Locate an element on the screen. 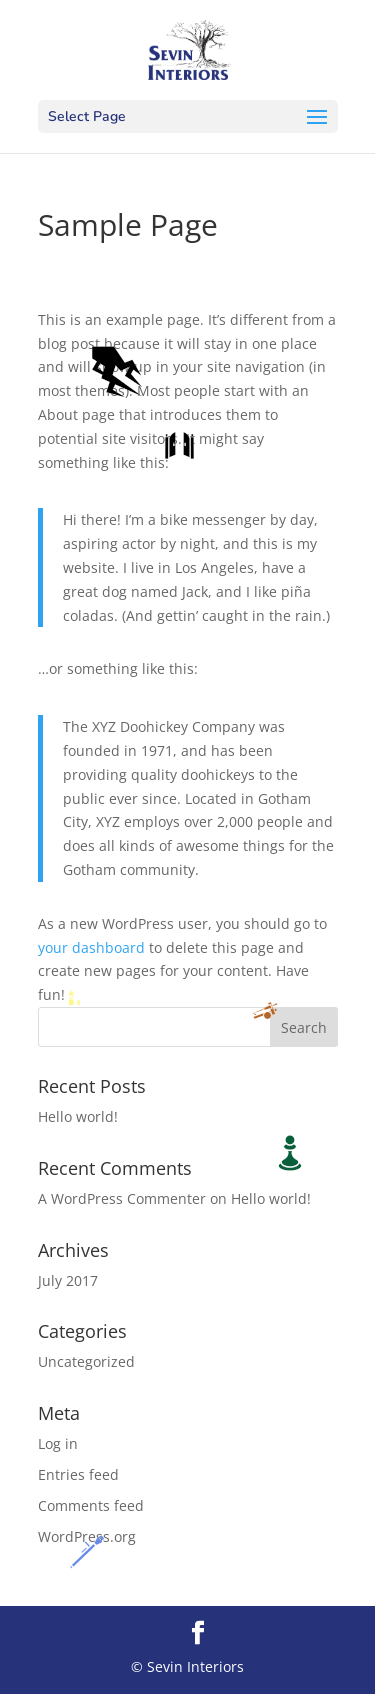 The height and width of the screenshot is (1694, 375). track your daily water intake is located at coordinates (74, 997).